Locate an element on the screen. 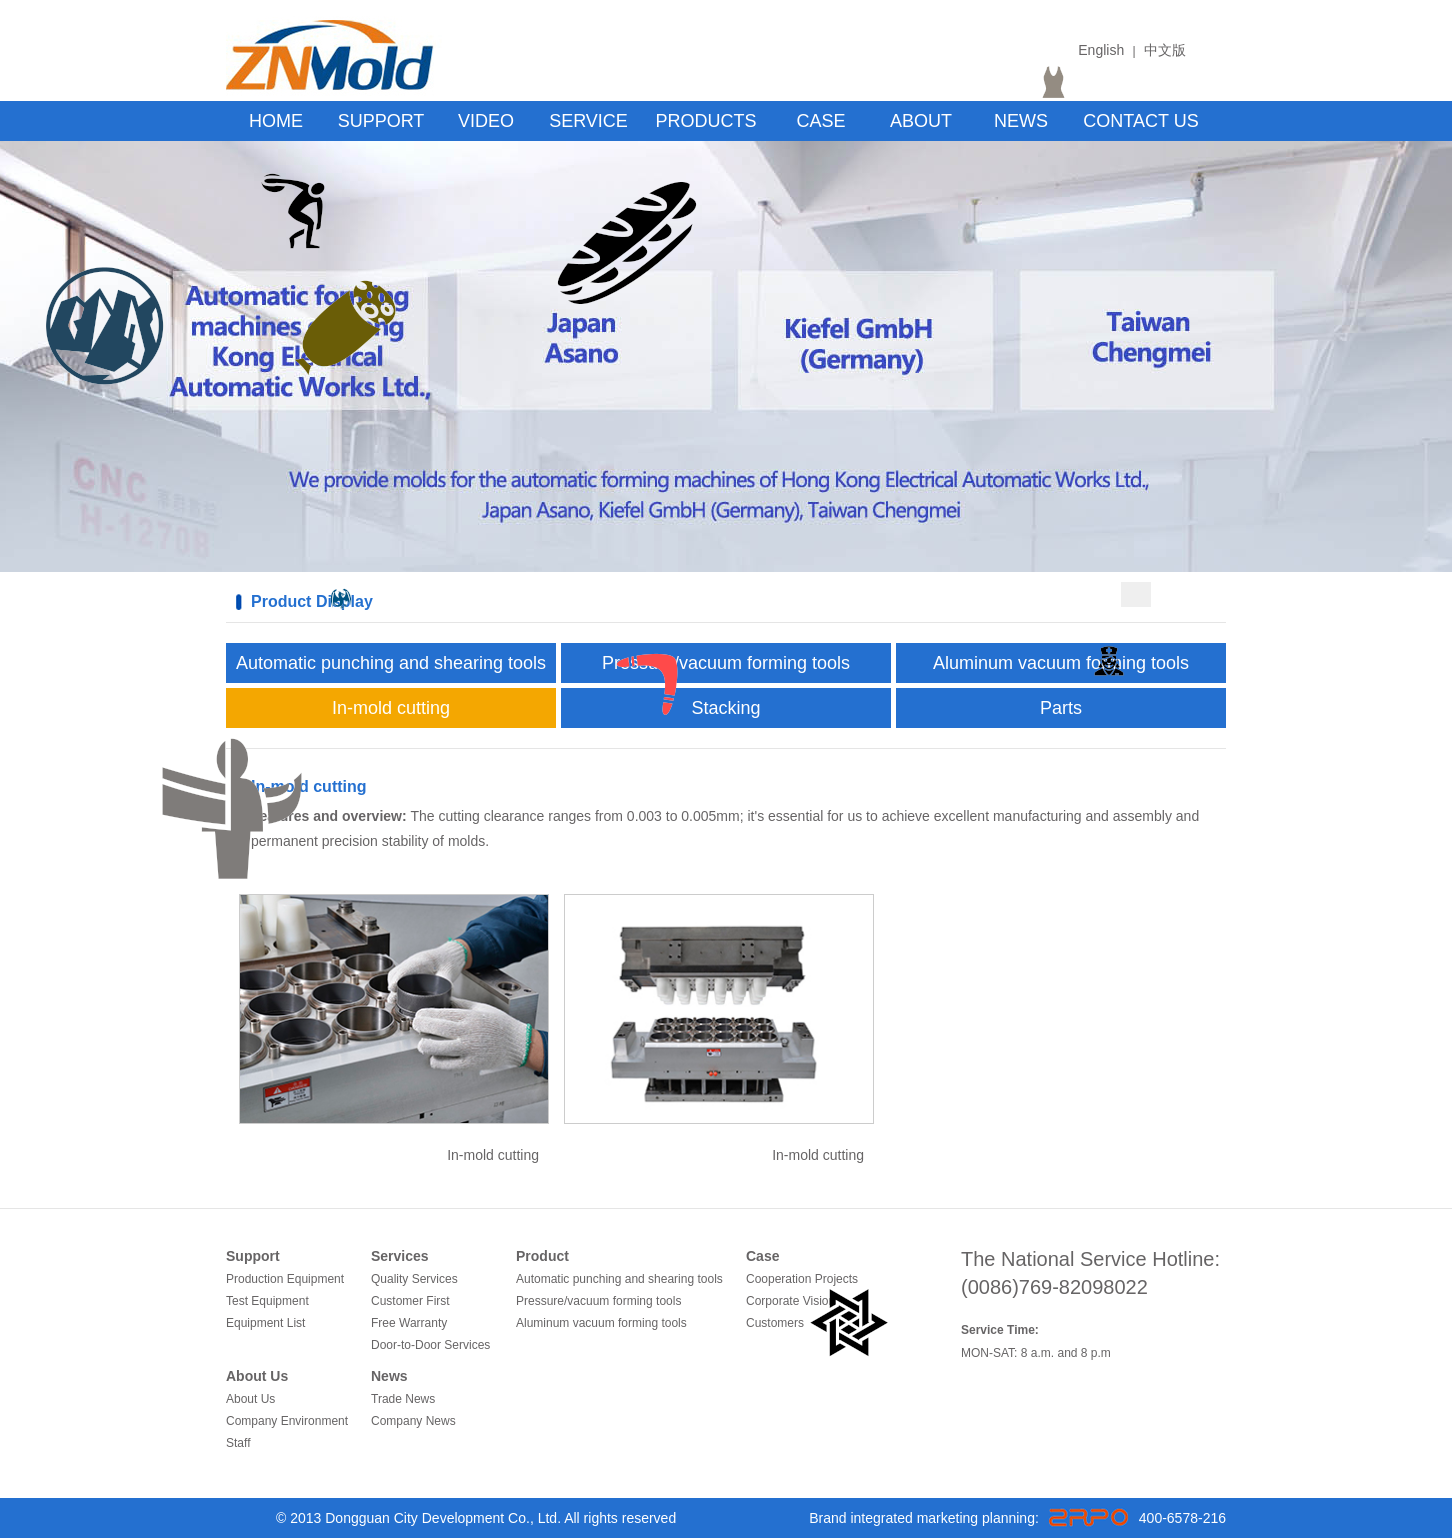 The height and width of the screenshot is (1538, 1452). indicates a split or divided character state is located at coordinates (232, 808).